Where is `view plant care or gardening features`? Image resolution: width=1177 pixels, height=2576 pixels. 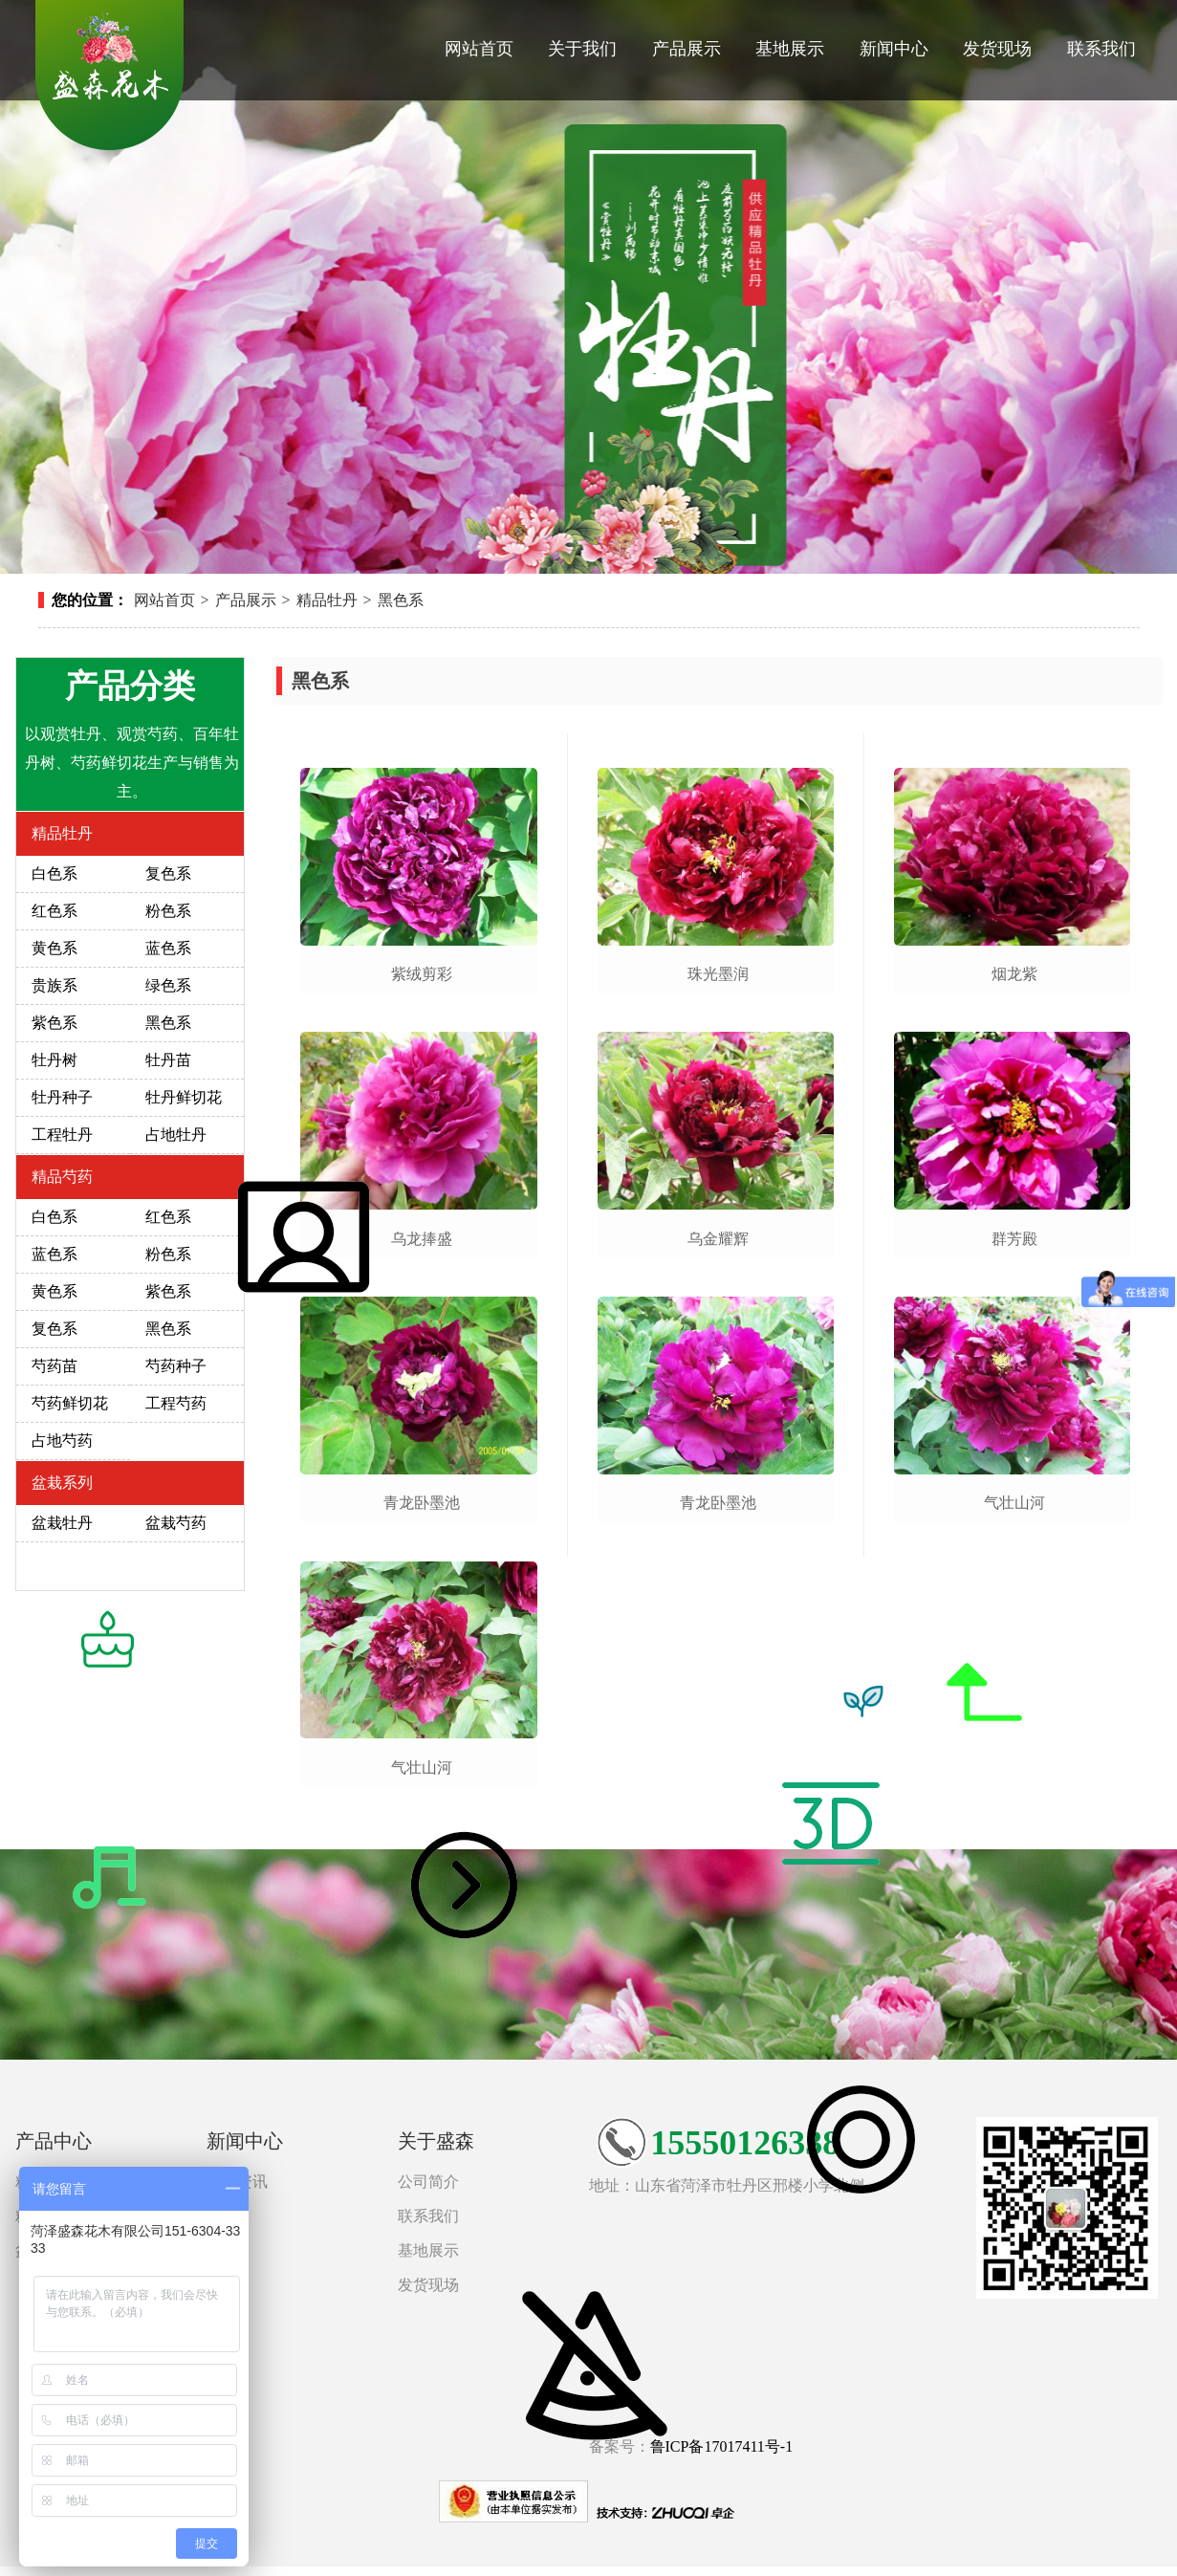 view plant care or gardening features is located at coordinates (863, 1700).